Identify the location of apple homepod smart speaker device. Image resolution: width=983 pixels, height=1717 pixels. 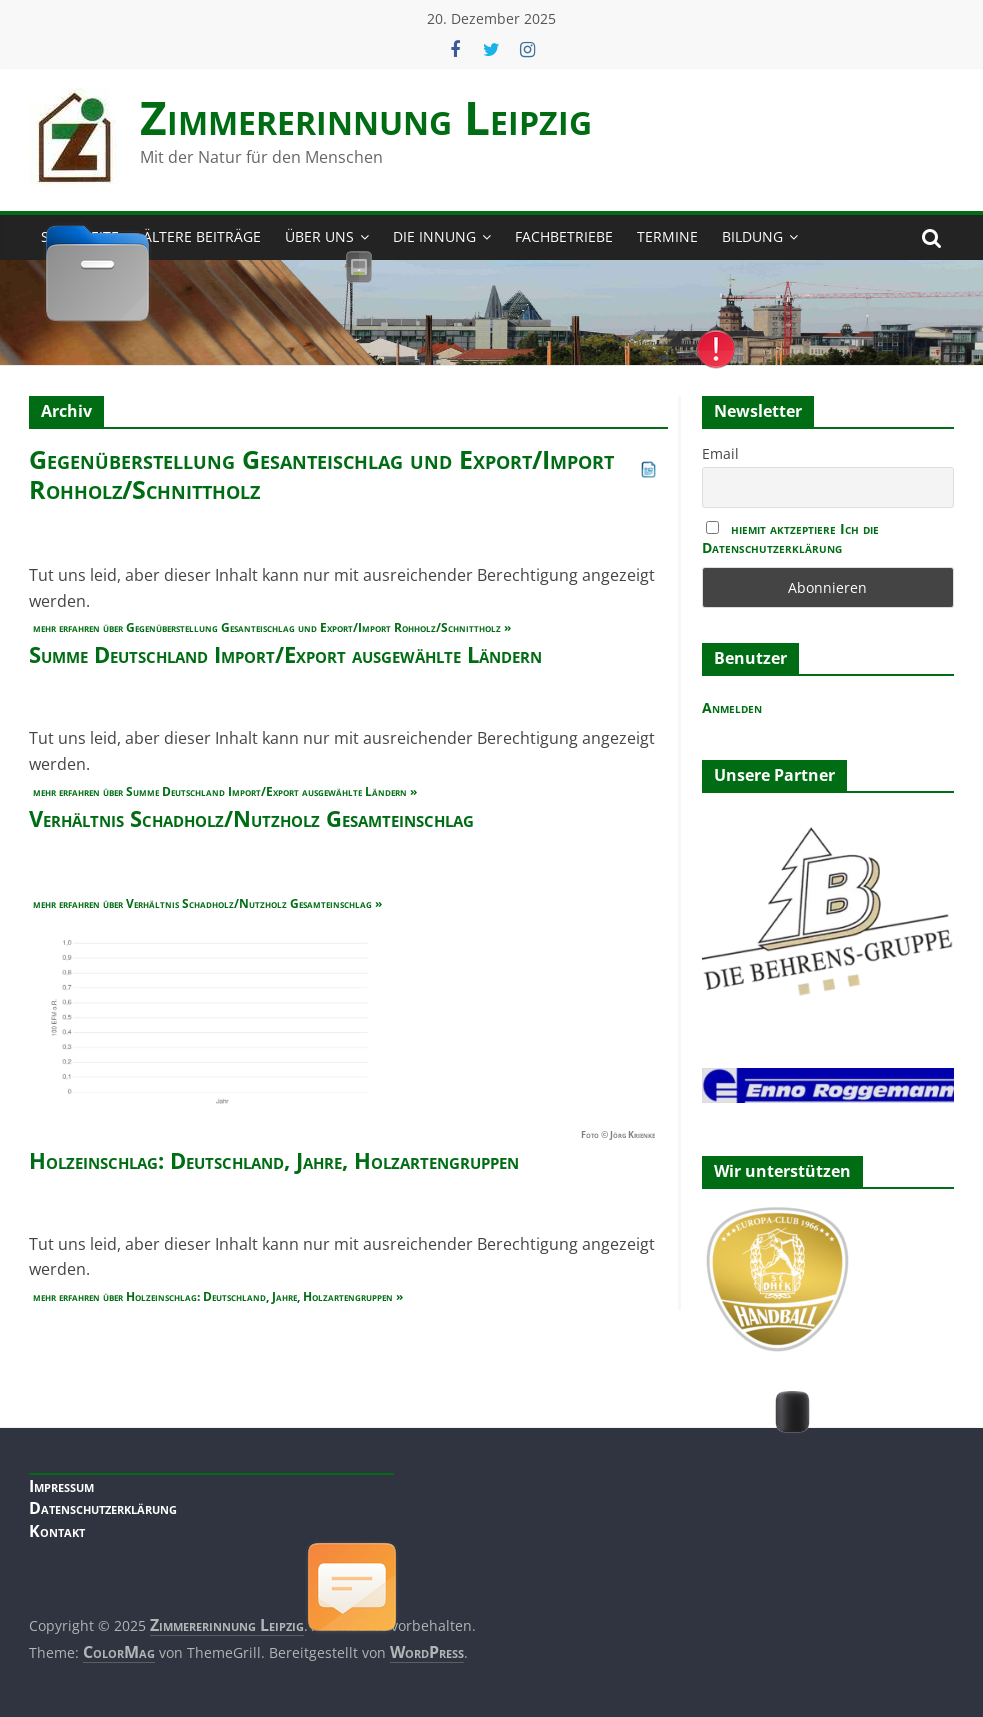
(792, 1412).